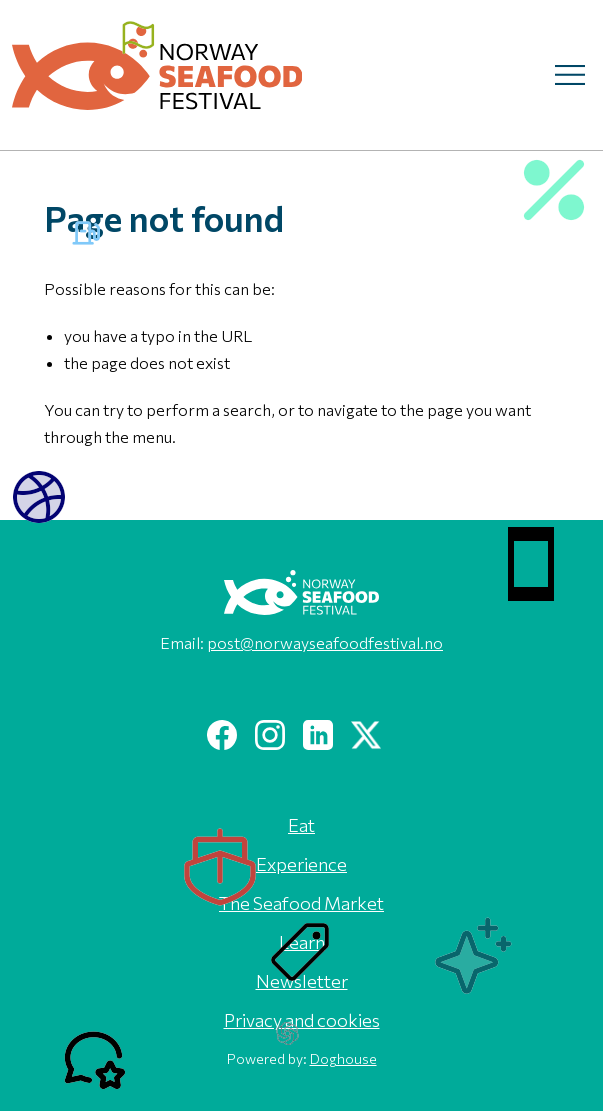  Describe the element at coordinates (39, 497) in the screenshot. I see `visit dribbble profile or portfolio` at that location.